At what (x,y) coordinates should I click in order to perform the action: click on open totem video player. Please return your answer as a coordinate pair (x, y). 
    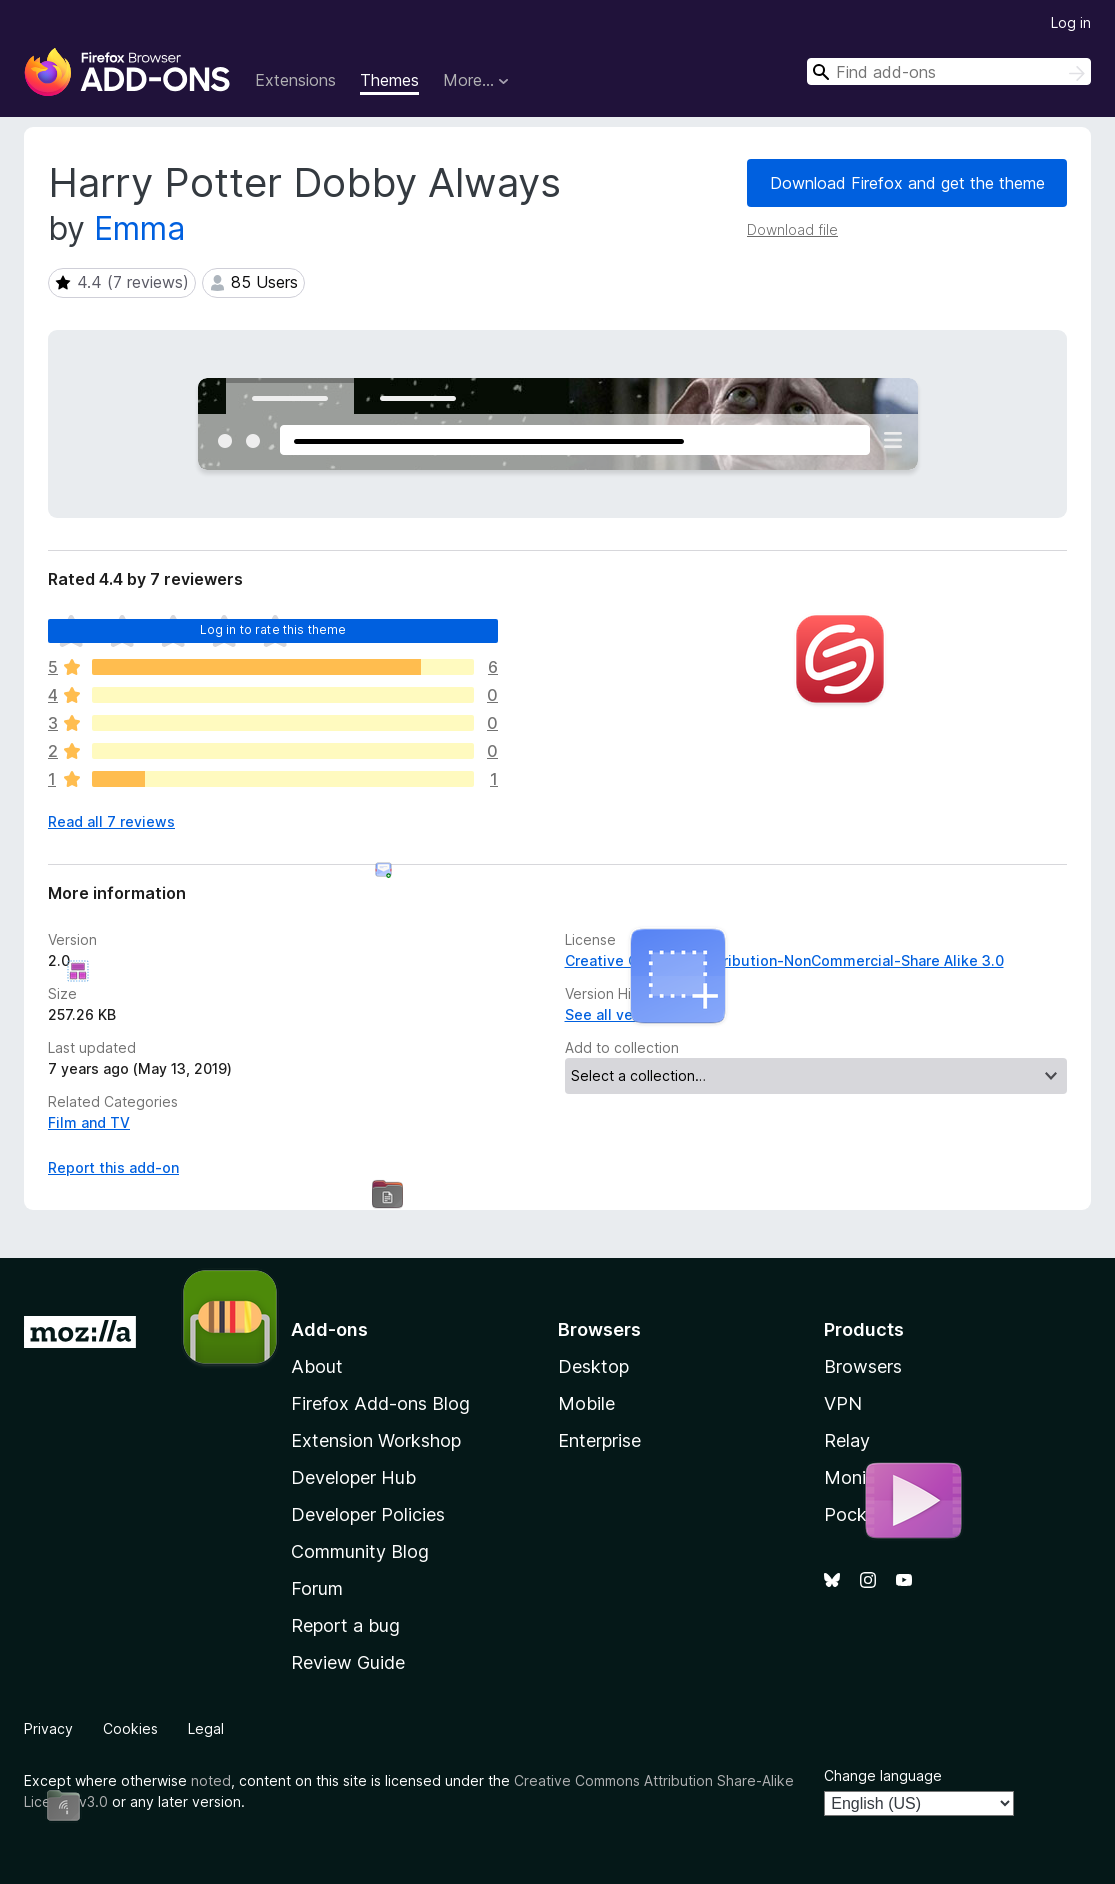
    Looking at the image, I should click on (913, 1500).